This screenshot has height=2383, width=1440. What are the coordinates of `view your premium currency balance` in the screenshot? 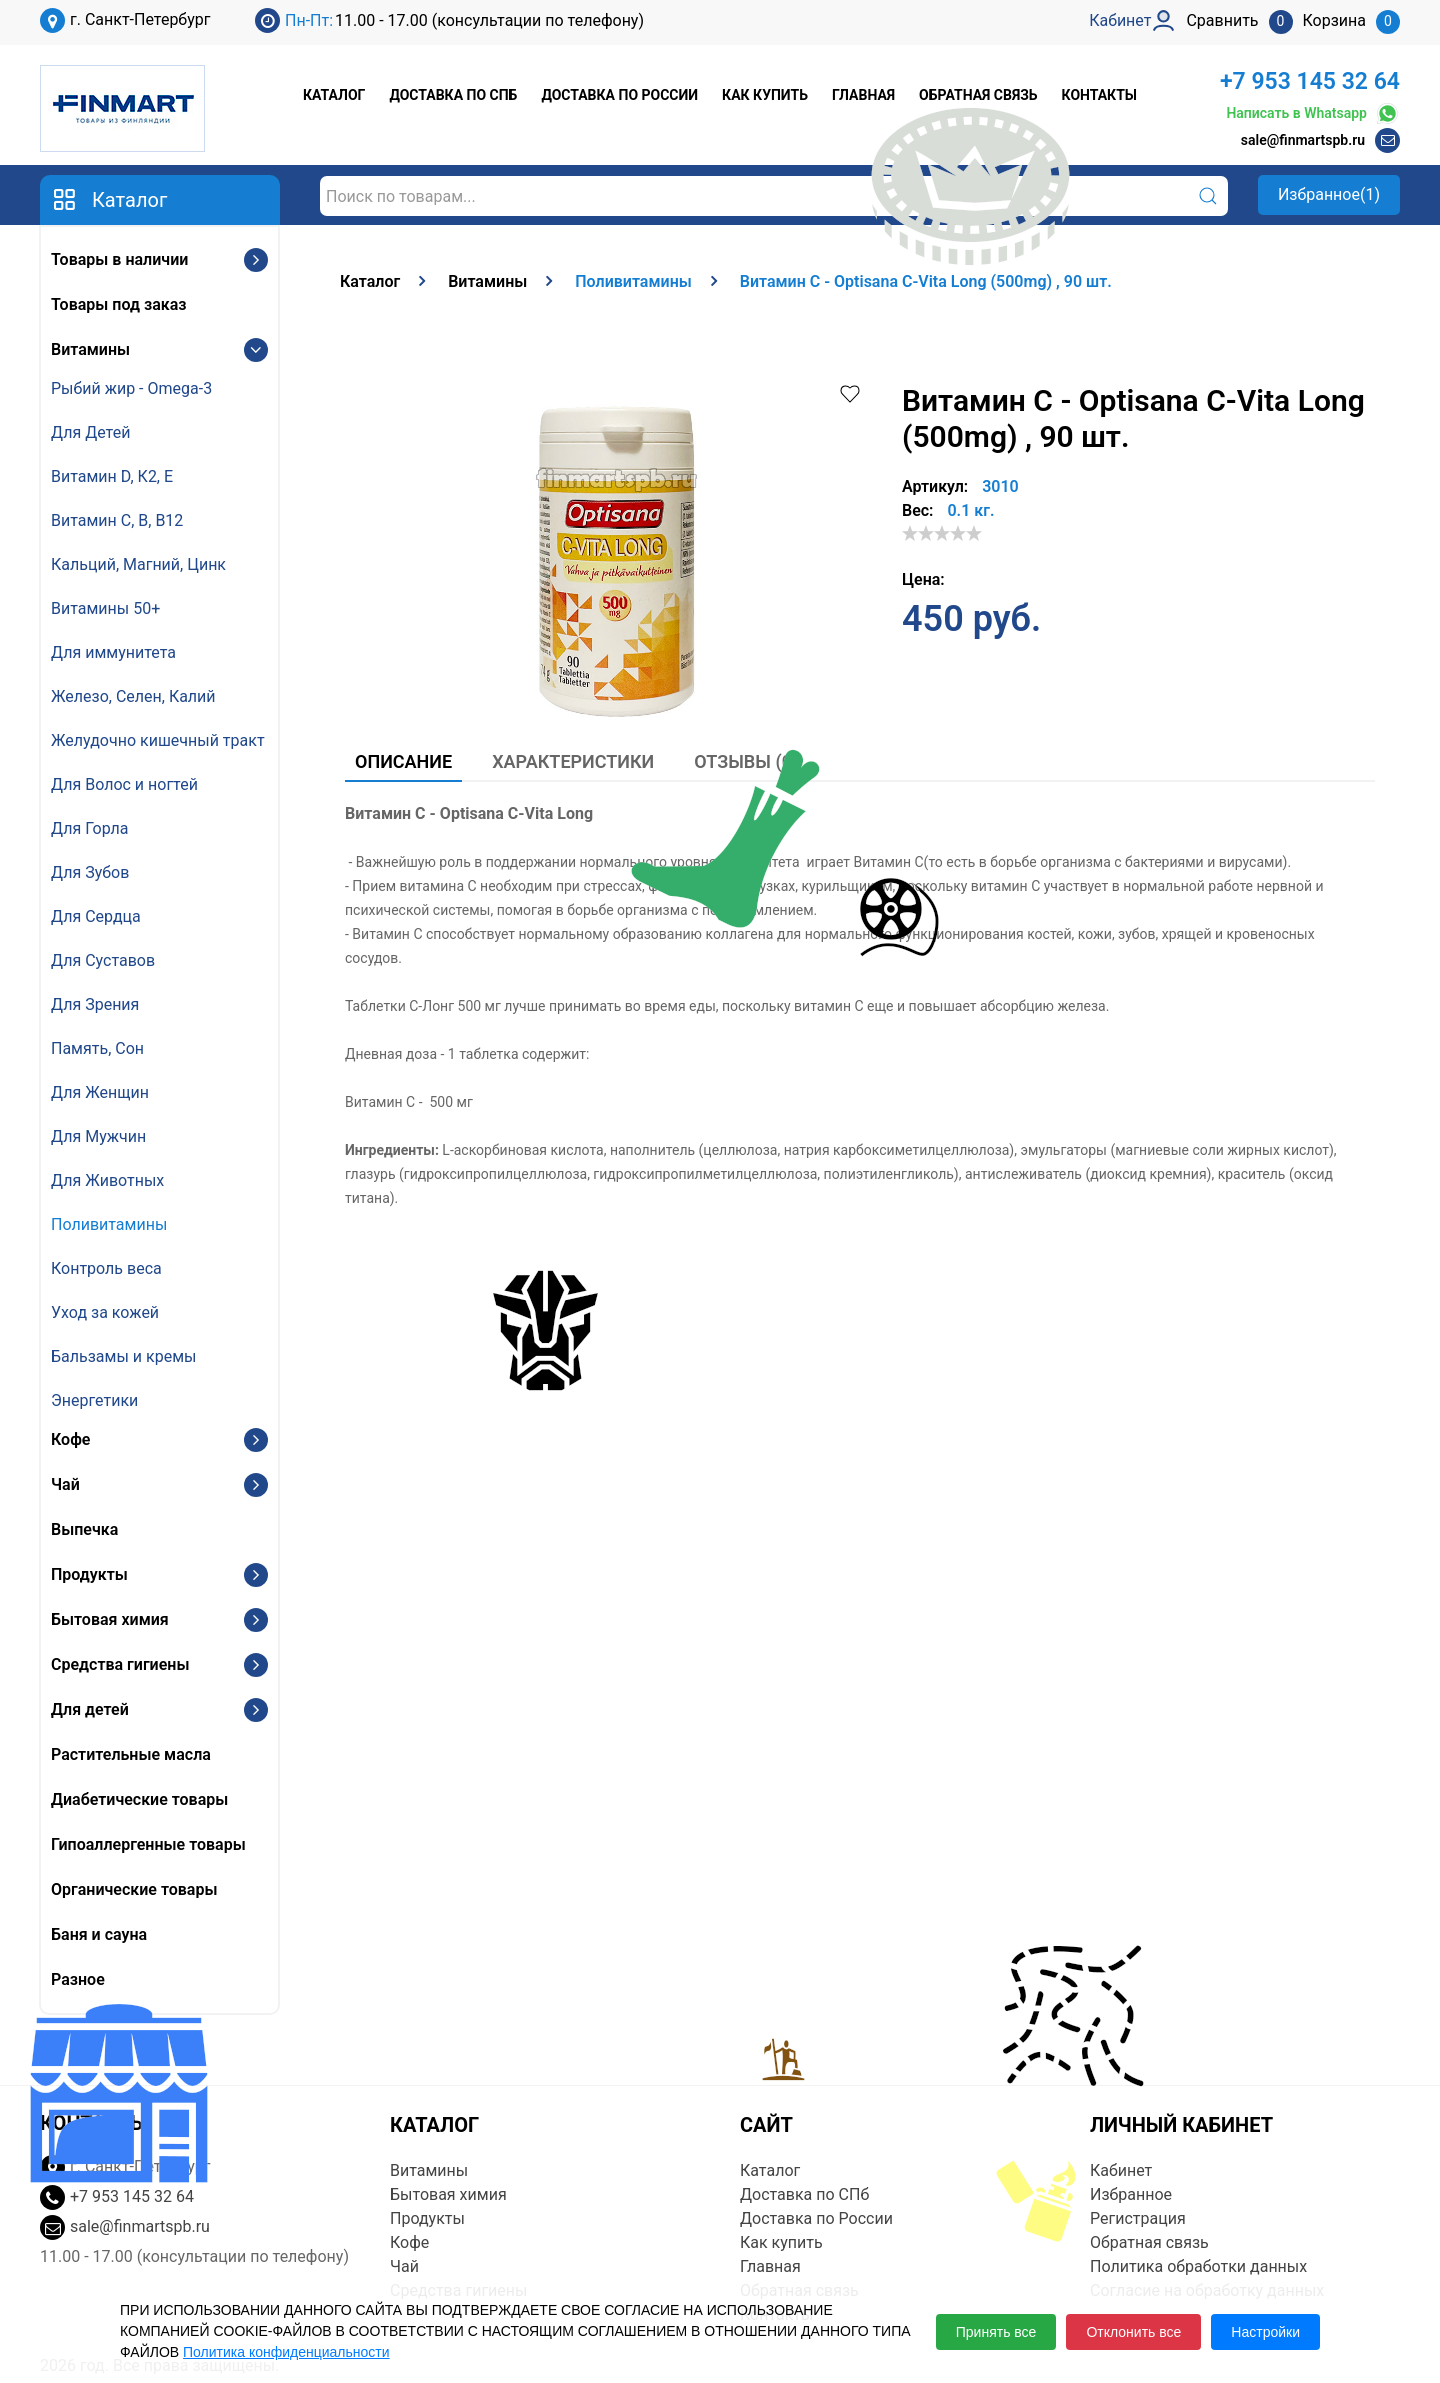 It's located at (970, 186).